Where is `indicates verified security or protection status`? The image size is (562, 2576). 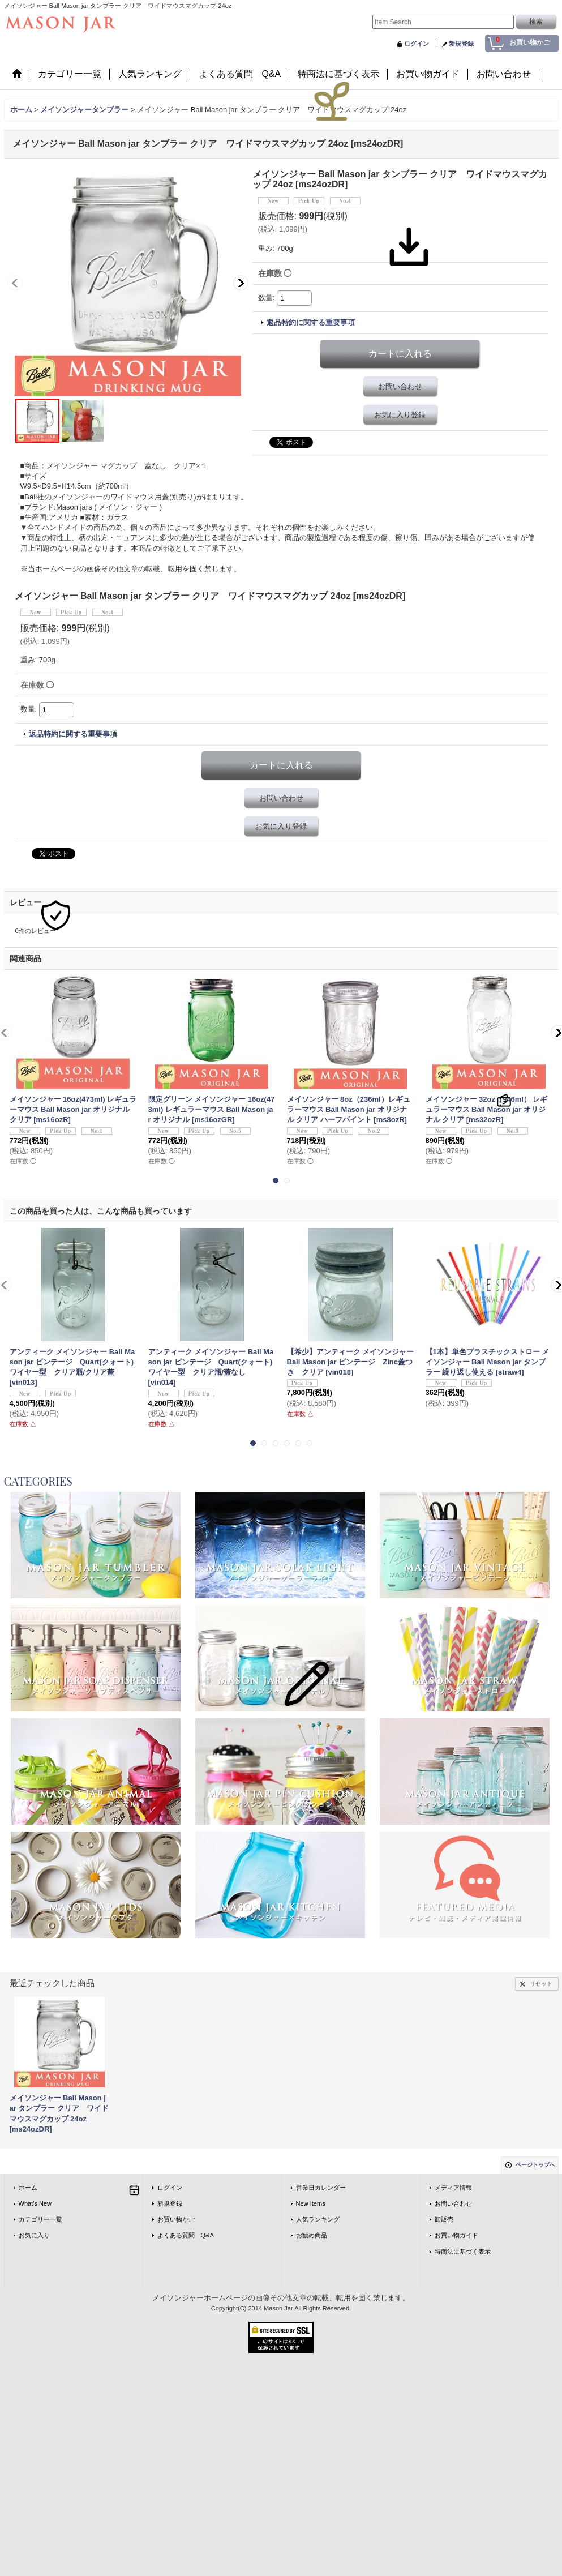
indicates verified security or protection status is located at coordinates (55, 915).